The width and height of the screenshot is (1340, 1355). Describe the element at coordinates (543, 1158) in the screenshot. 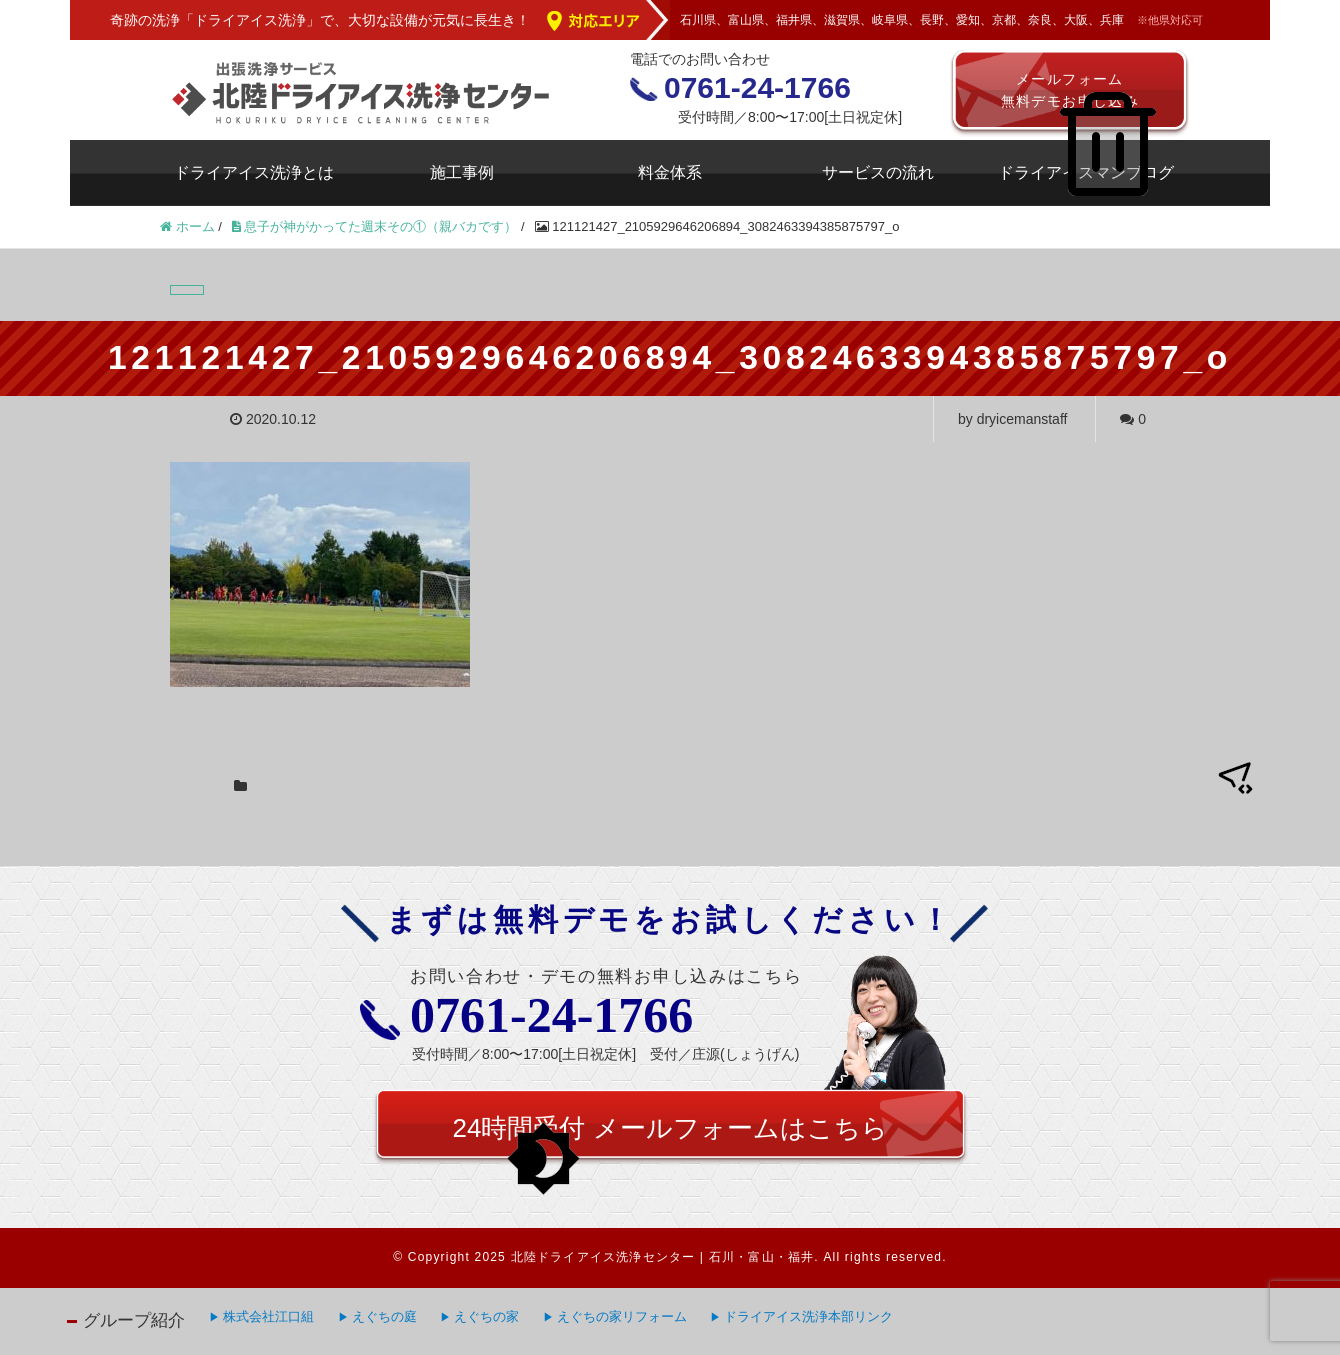

I see `toggle dark mode or night theme` at that location.